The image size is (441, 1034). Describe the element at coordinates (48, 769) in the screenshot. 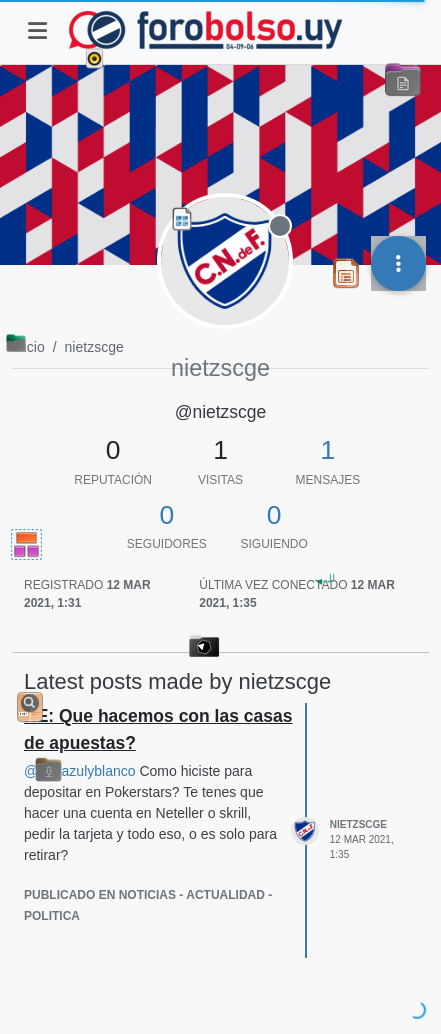

I see `open downloads folder` at that location.